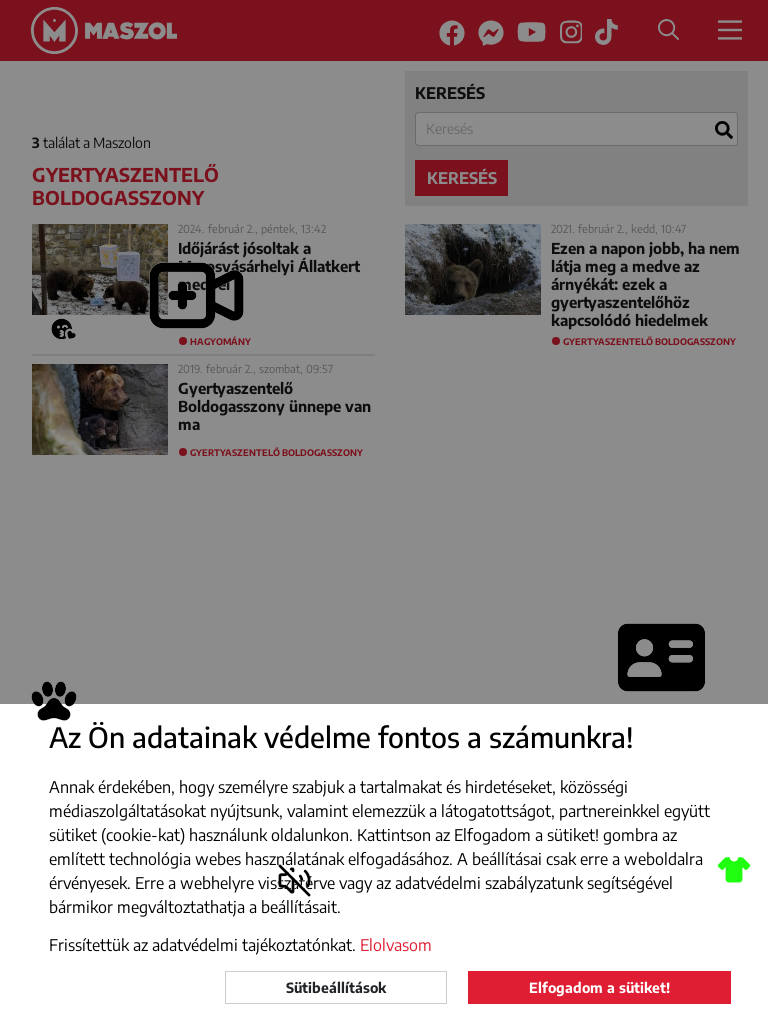 The width and height of the screenshot is (768, 1027). Describe the element at coordinates (54, 701) in the screenshot. I see `access pet-related features or settings` at that location.